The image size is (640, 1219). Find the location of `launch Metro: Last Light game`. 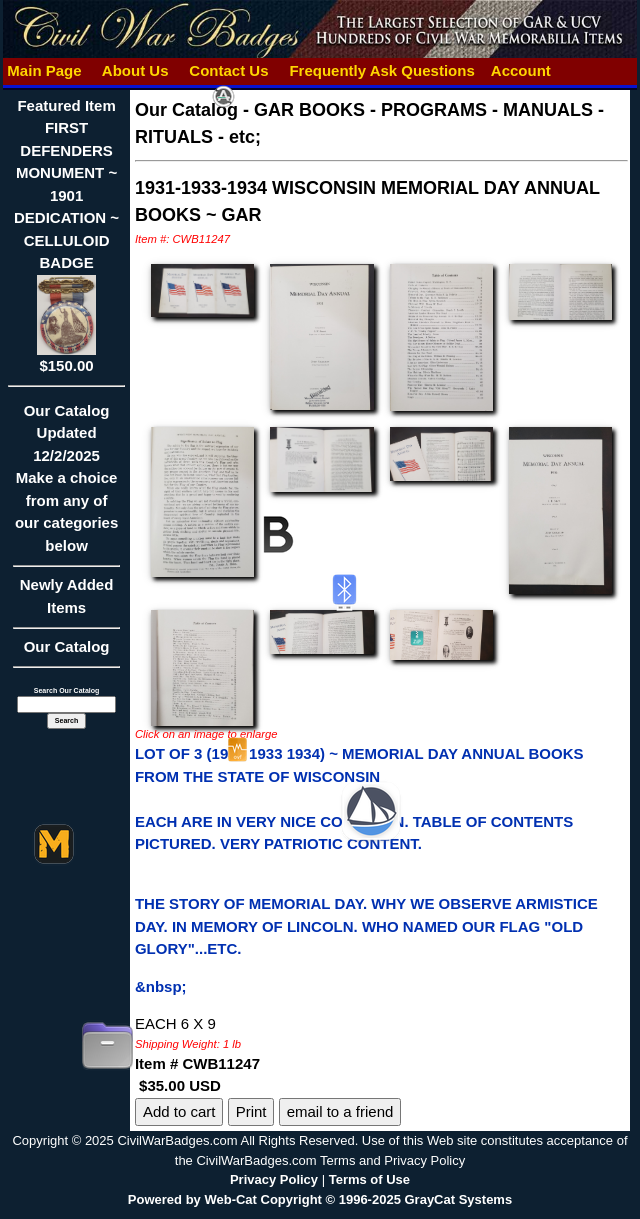

launch Metro: Last Light game is located at coordinates (54, 844).